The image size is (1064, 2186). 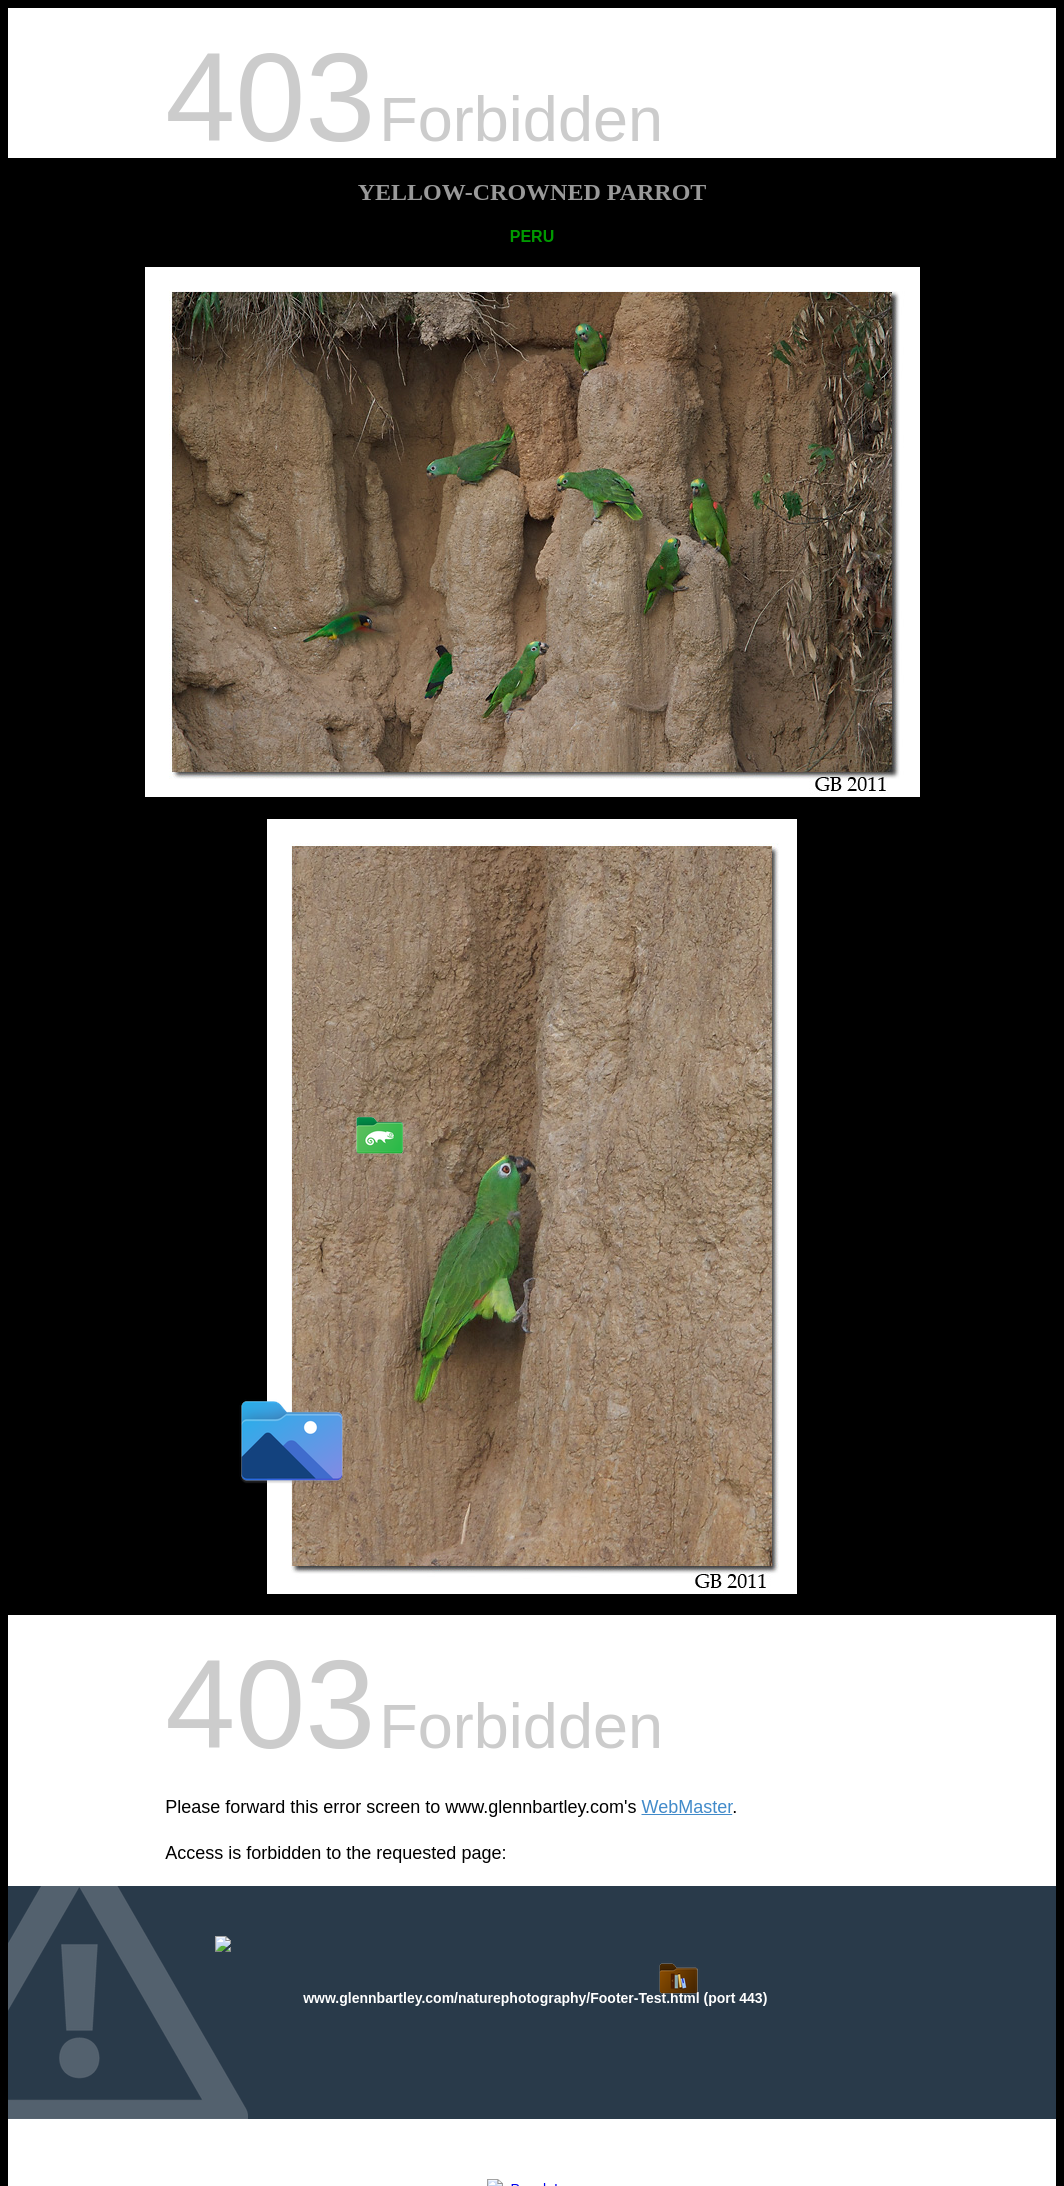 I want to click on open pictures folder, so click(x=291, y=1443).